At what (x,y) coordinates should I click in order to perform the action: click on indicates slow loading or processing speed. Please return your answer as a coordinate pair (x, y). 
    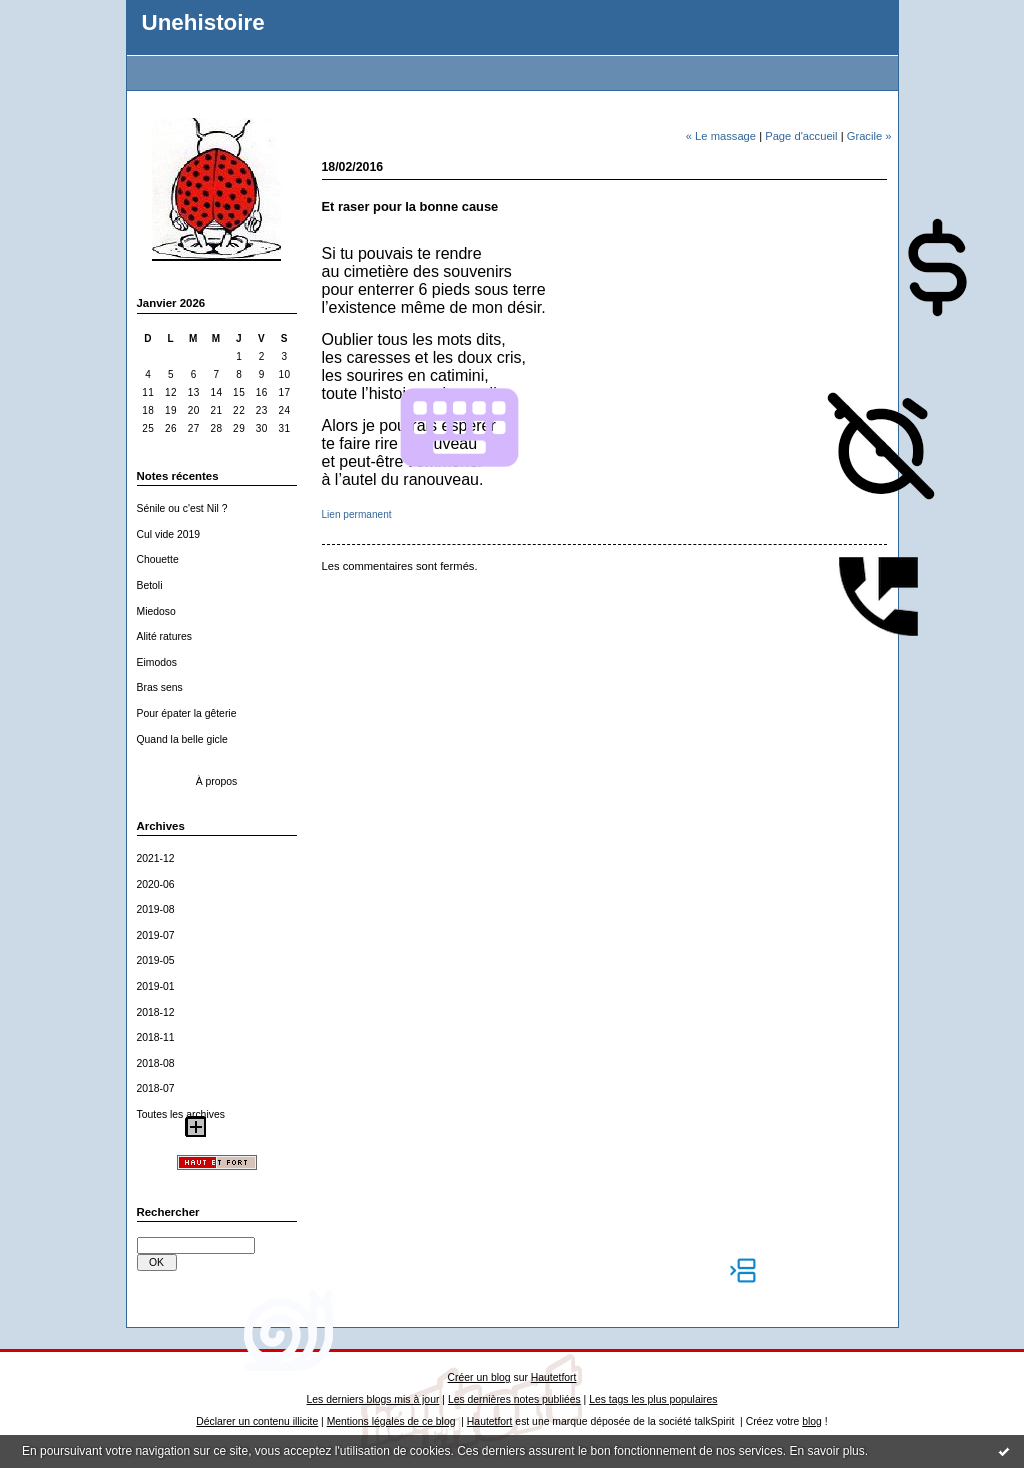
    Looking at the image, I should click on (288, 1330).